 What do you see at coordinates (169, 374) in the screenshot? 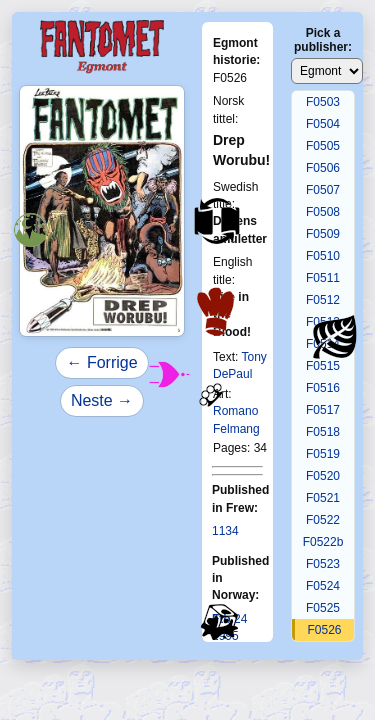
I see `represents a NOR logic gate in circuit design` at bounding box center [169, 374].